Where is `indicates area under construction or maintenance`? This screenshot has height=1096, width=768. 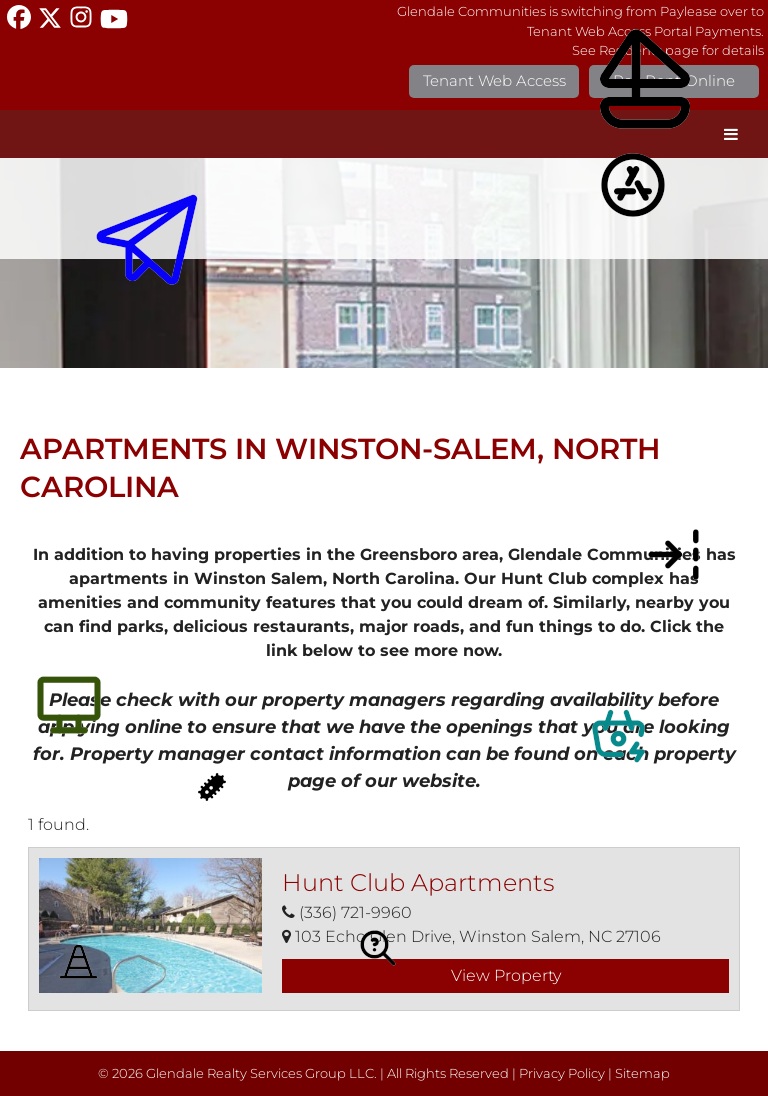 indicates area under construction or maintenance is located at coordinates (78, 962).